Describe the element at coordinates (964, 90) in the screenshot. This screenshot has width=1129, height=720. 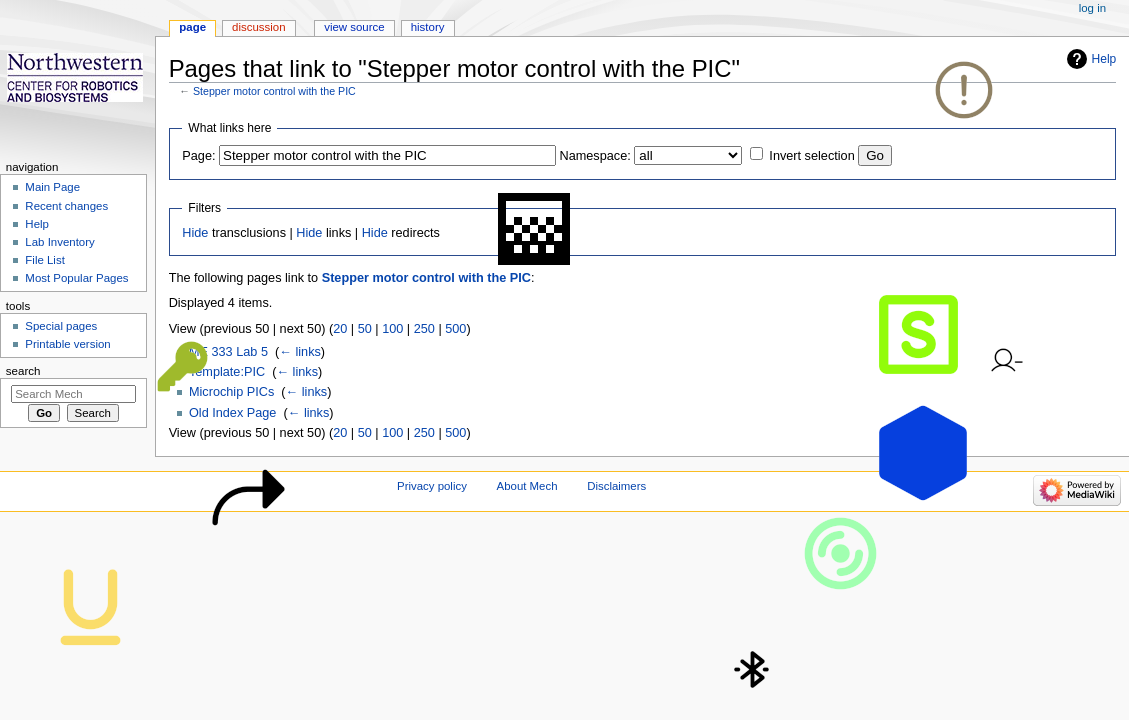
I see `indicates a warning or alert that needs attention` at that location.